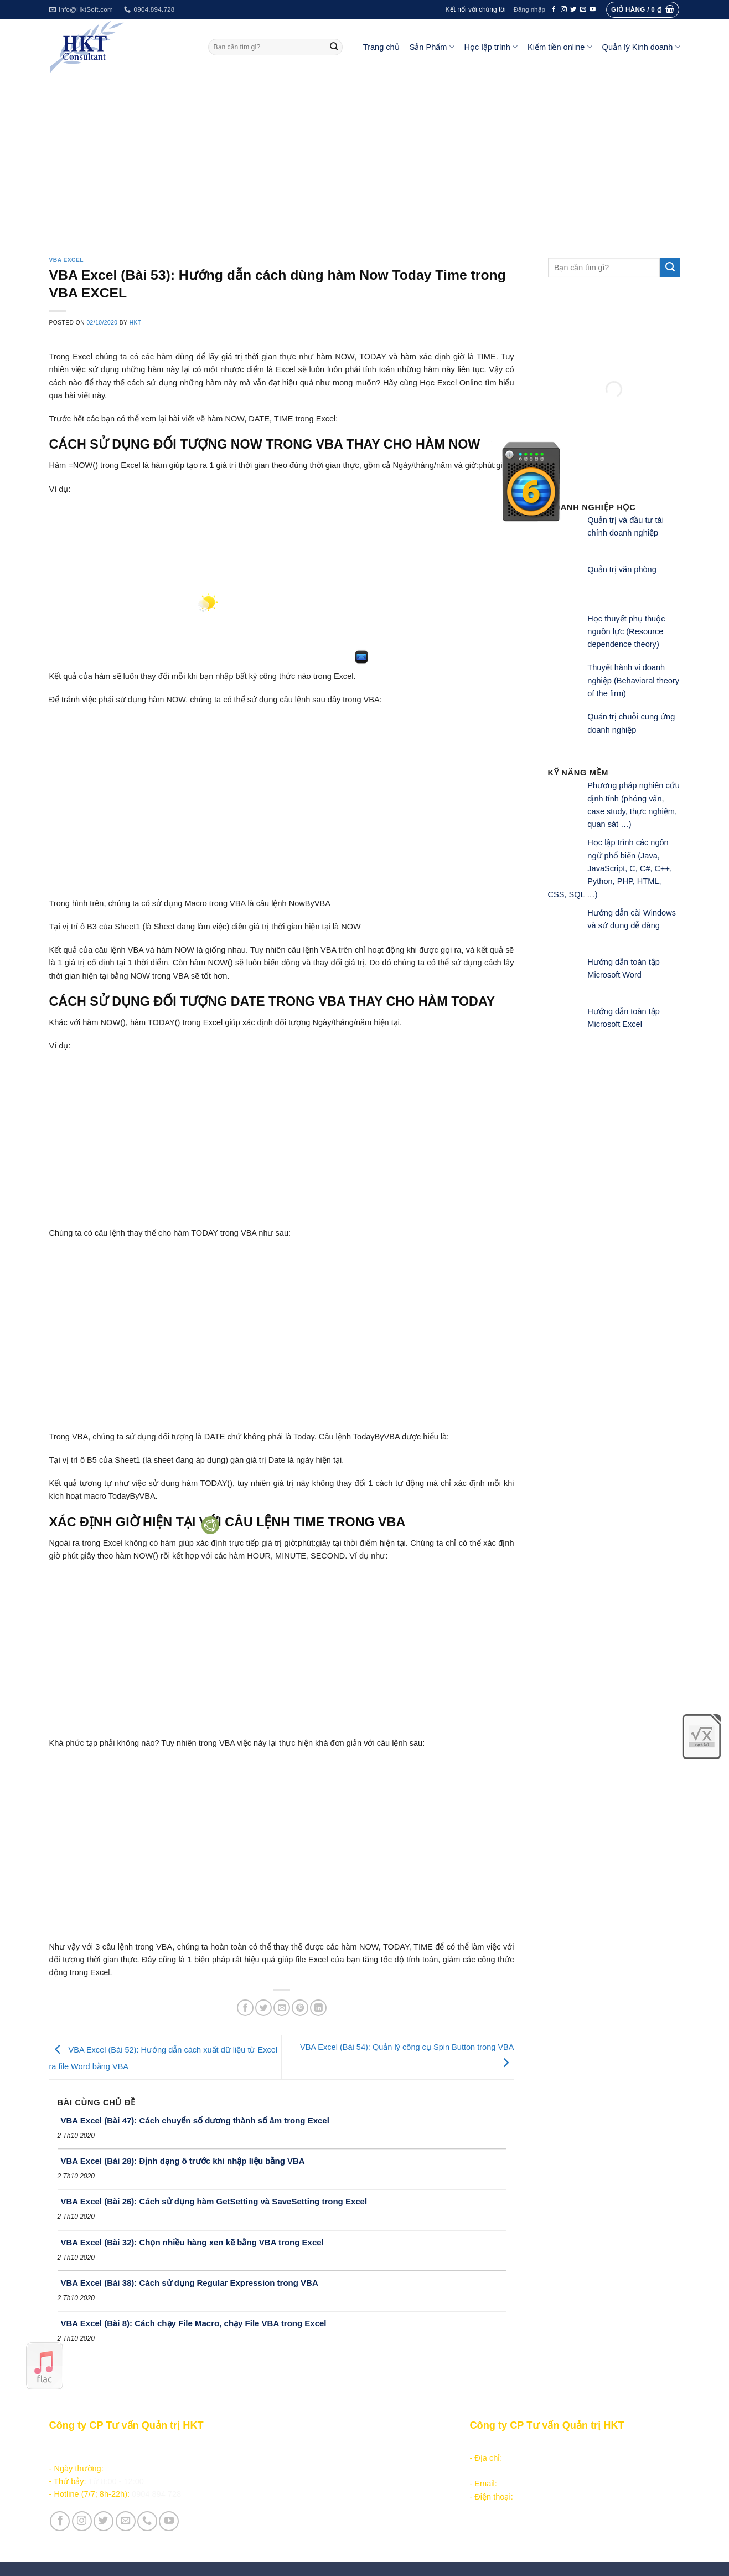 The width and height of the screenshot is (729, 2576). What do you see at coordinates (701, 1736) in the screenshot?
I see `open a libreoffice math formula document` at bounding box center [701, 1736].